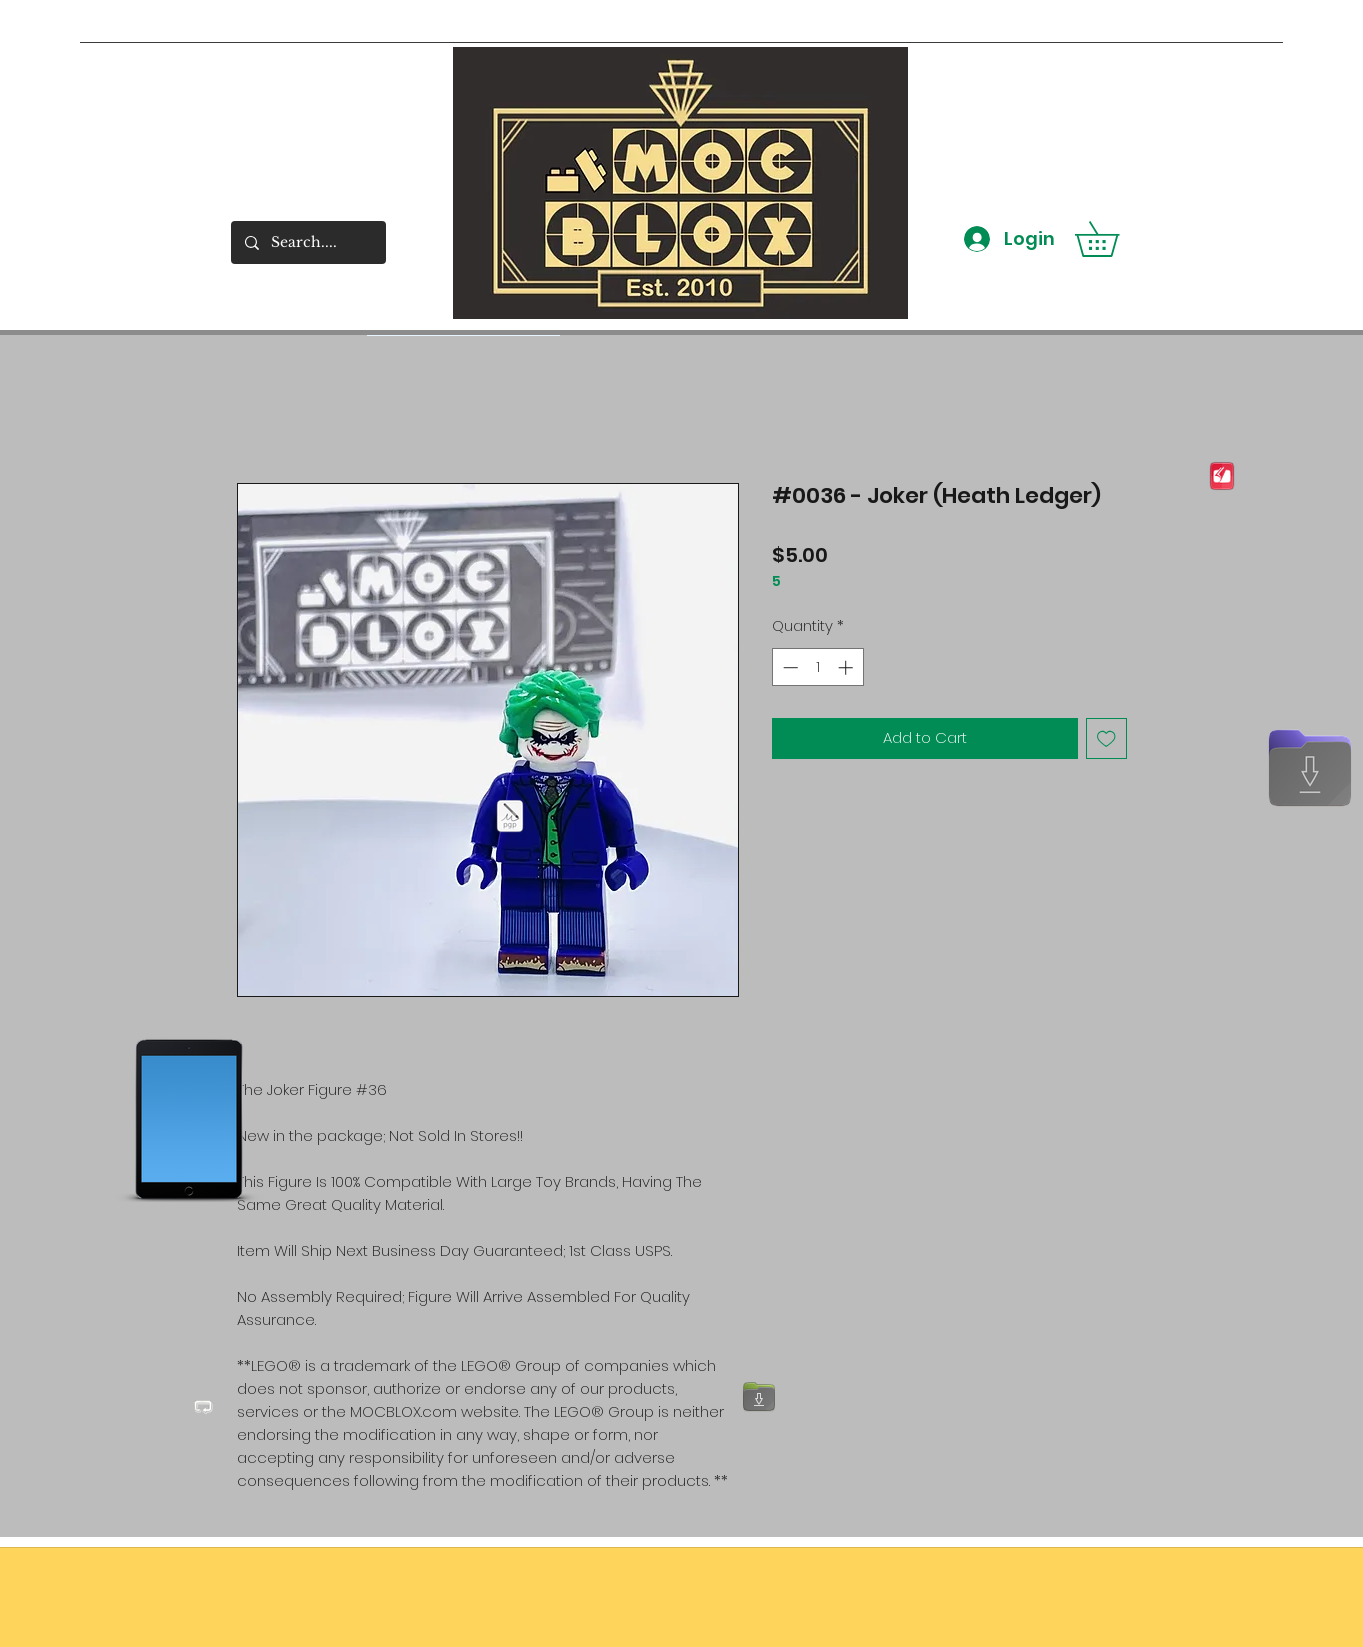 The width and height of the screenshot is (1363, 1647). I want to click on open your downloads folder, so click(1310, 768).